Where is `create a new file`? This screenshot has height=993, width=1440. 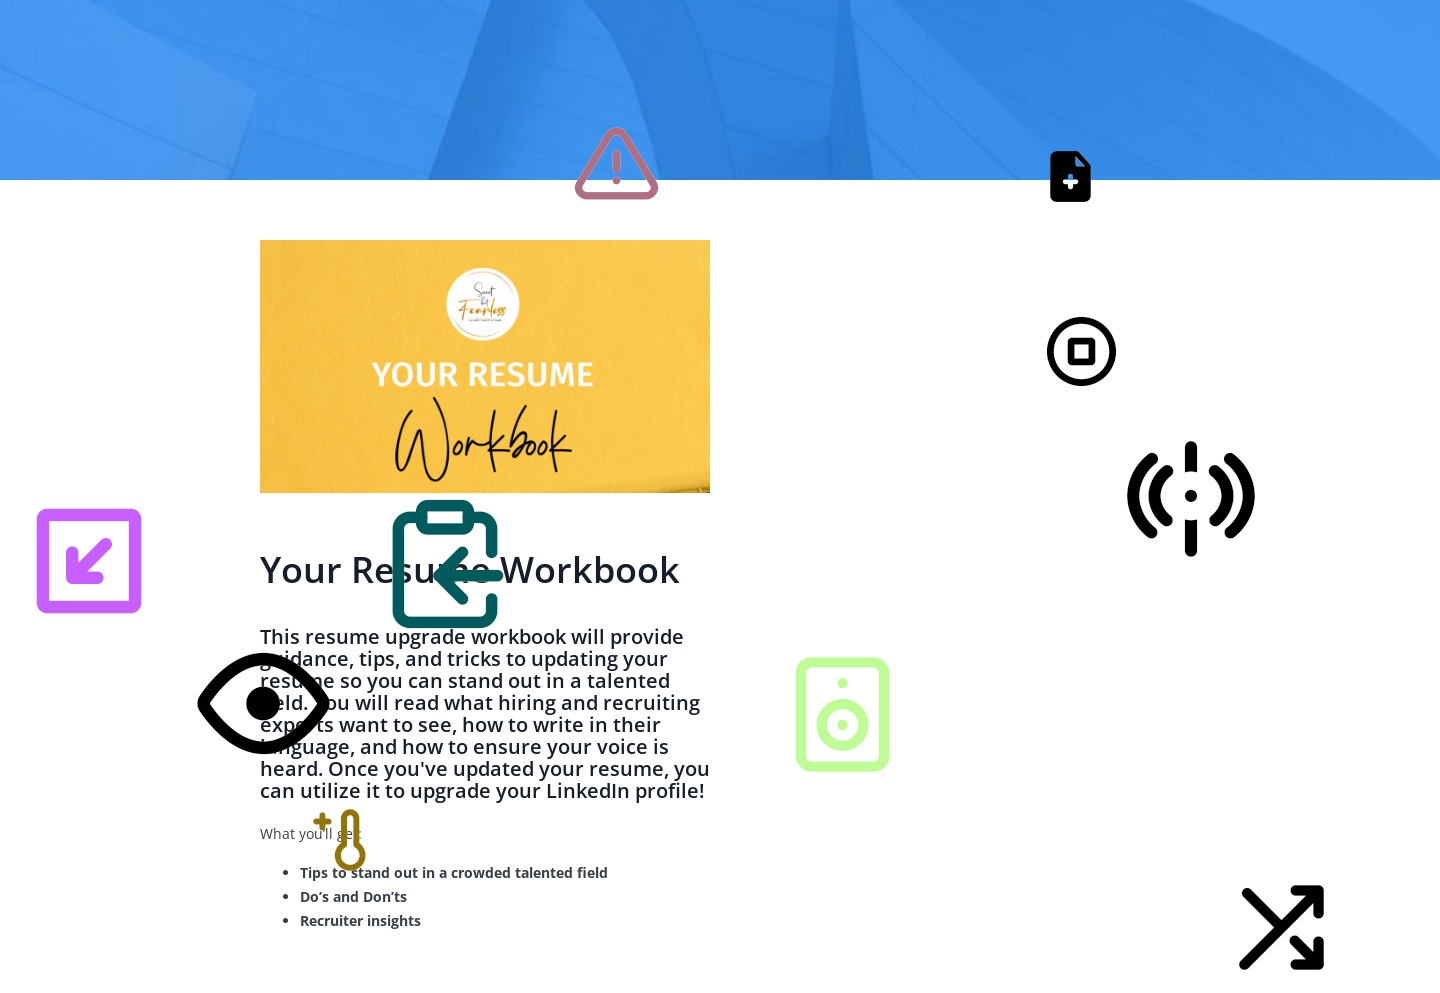
create a new file is located at coordinates (1070, 176).